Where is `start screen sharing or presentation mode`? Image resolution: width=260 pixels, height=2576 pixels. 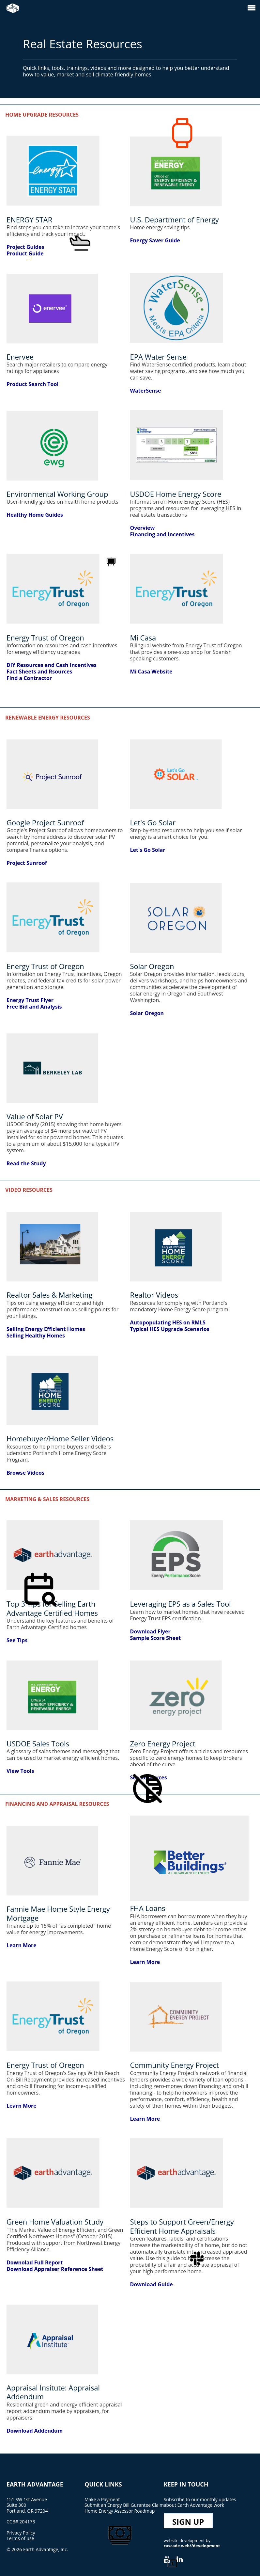
start screen sharing or presentation mode is located at coordinates (172, 2563).